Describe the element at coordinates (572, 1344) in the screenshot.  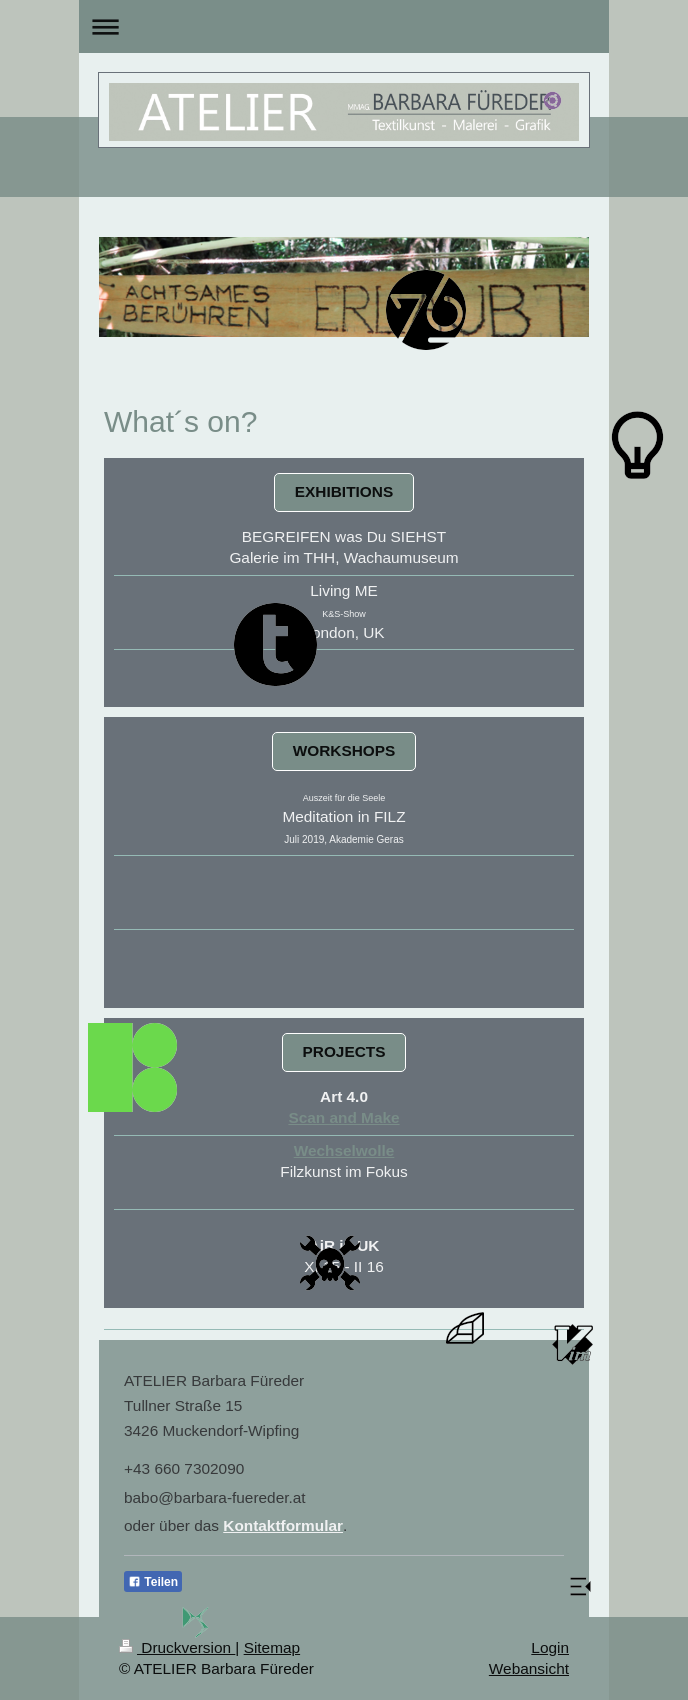
I see `open vim text editor` at that location.